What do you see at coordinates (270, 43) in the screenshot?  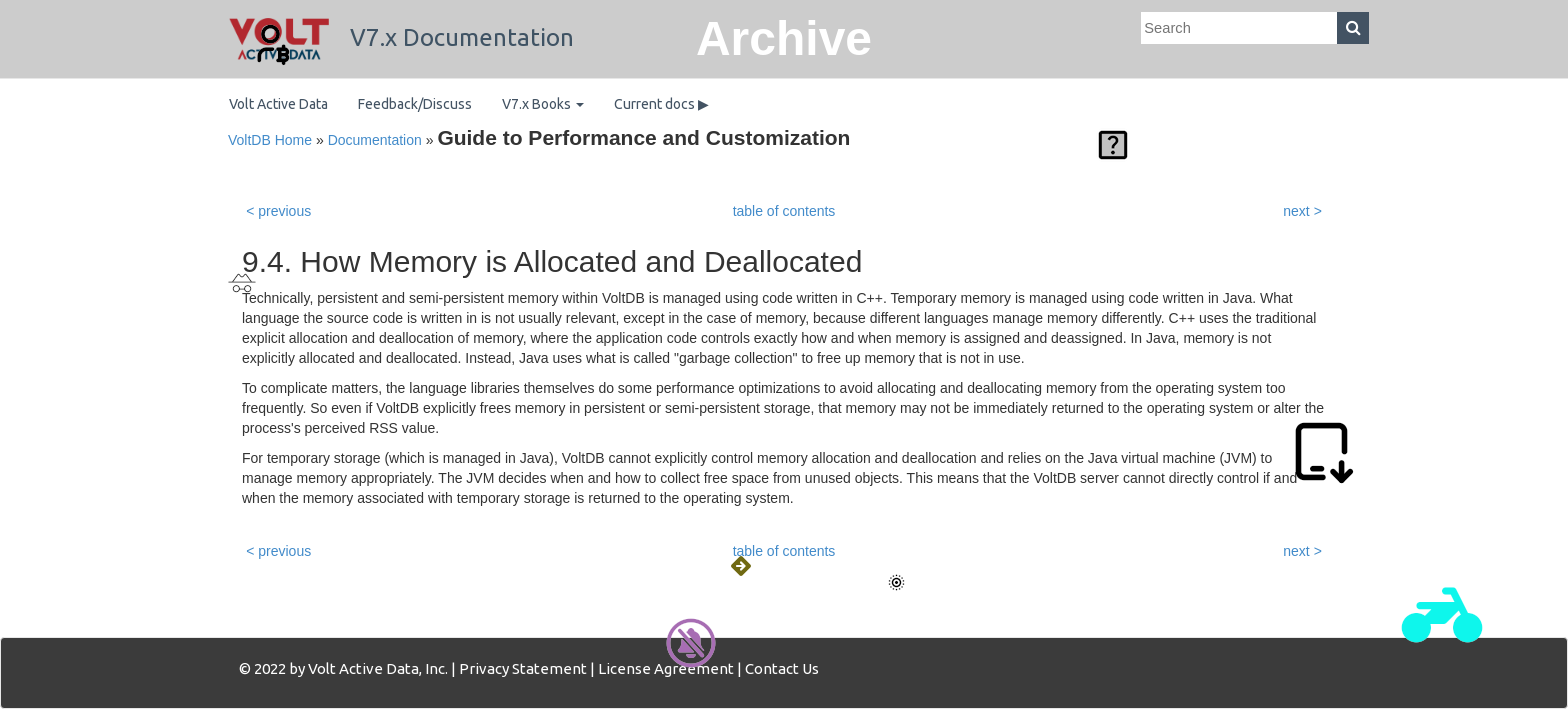 I see `view user's bitcoin wallet or balance` at bounding box center [270, 43].